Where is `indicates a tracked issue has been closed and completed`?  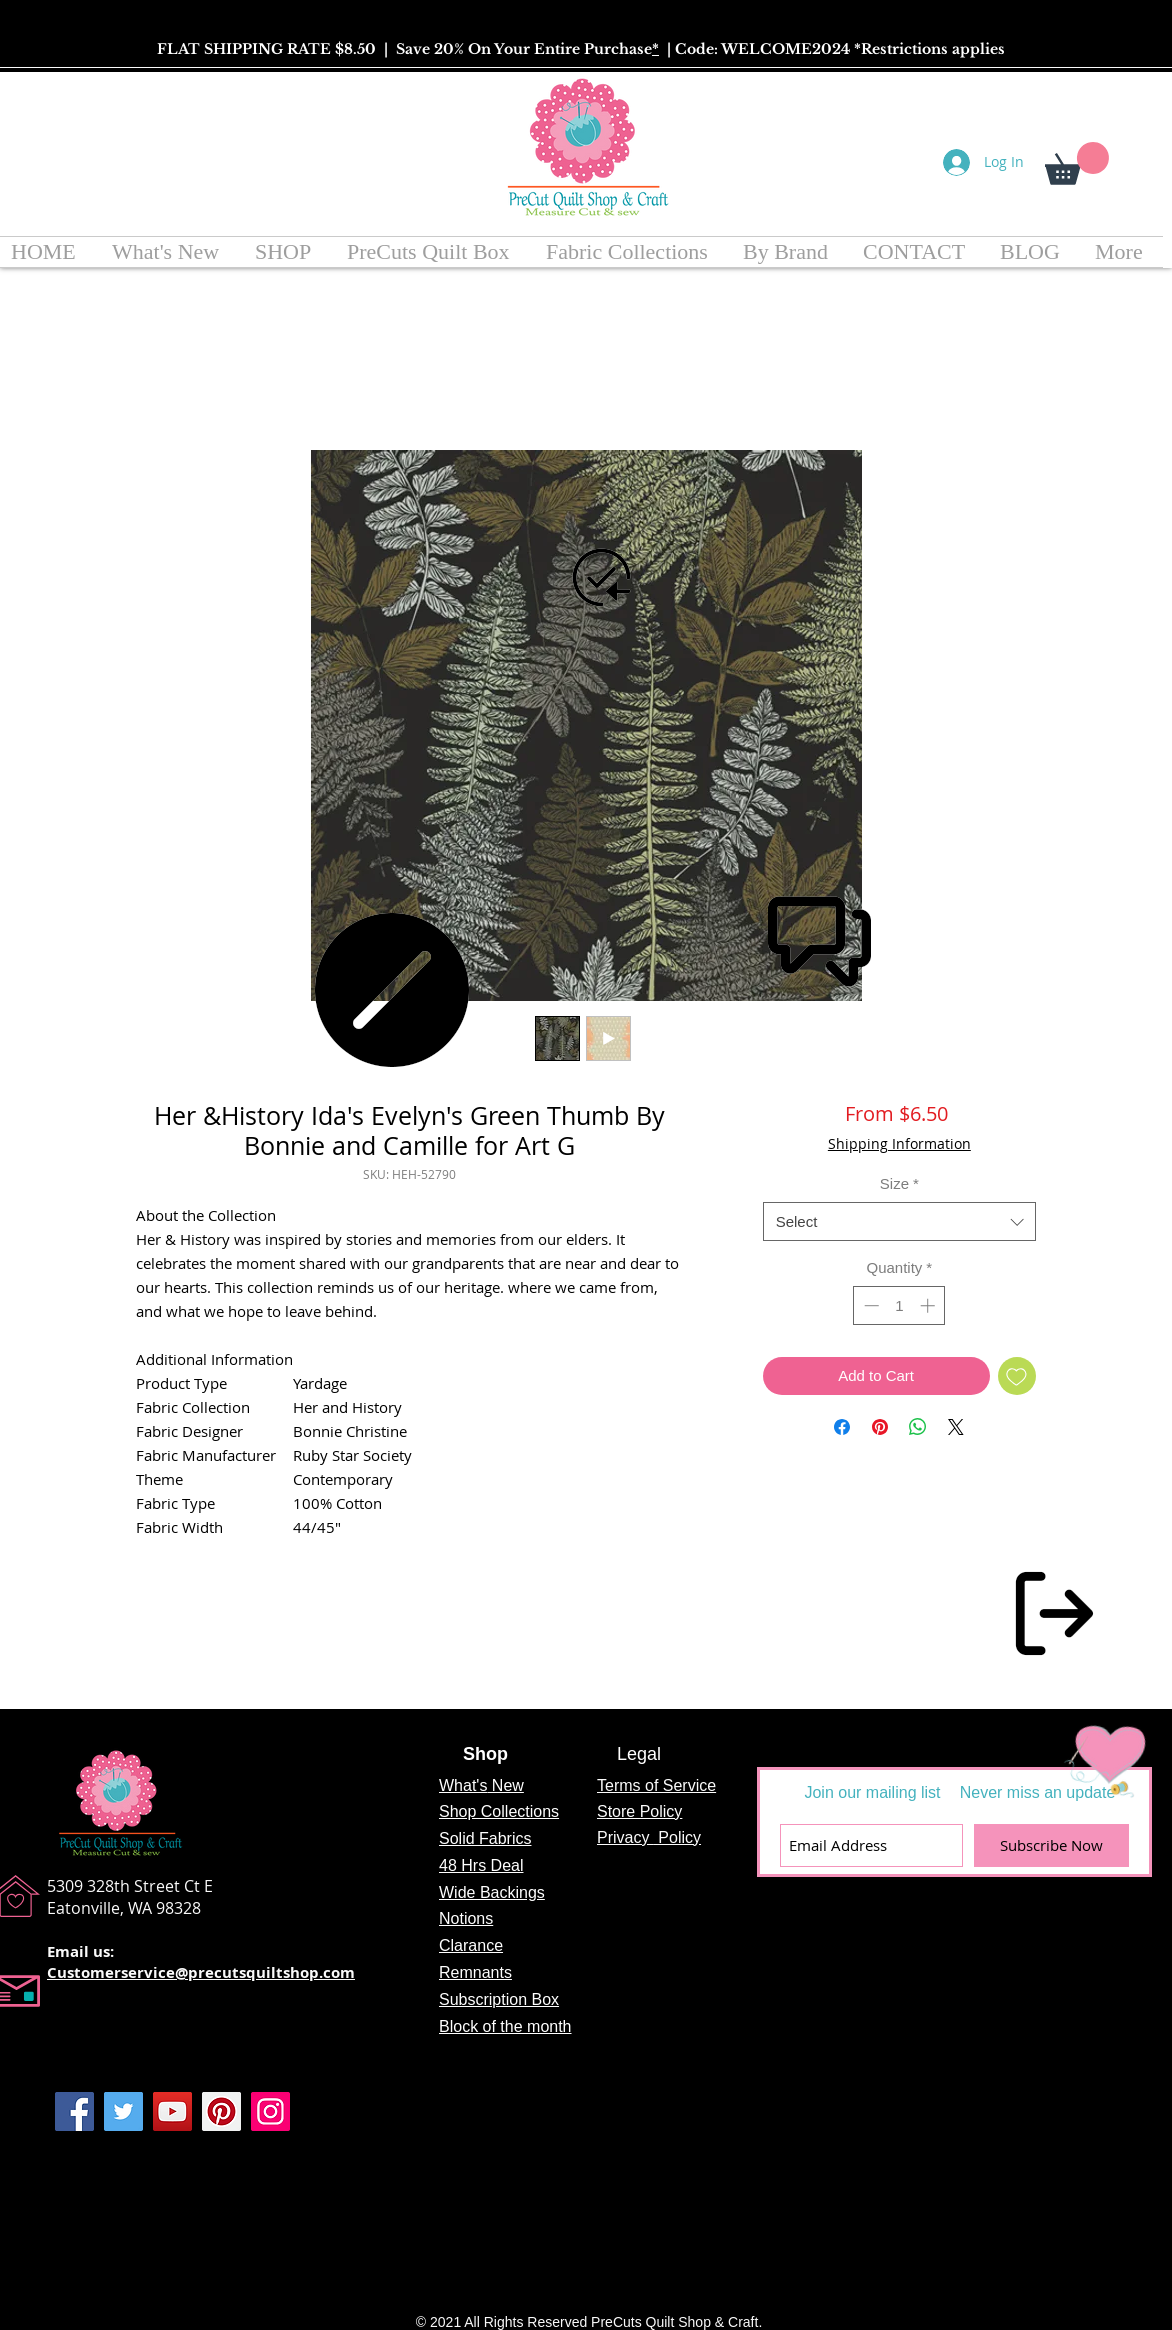 indicates a tracked issue has been closed and completed is located at coordinates (601, 577).